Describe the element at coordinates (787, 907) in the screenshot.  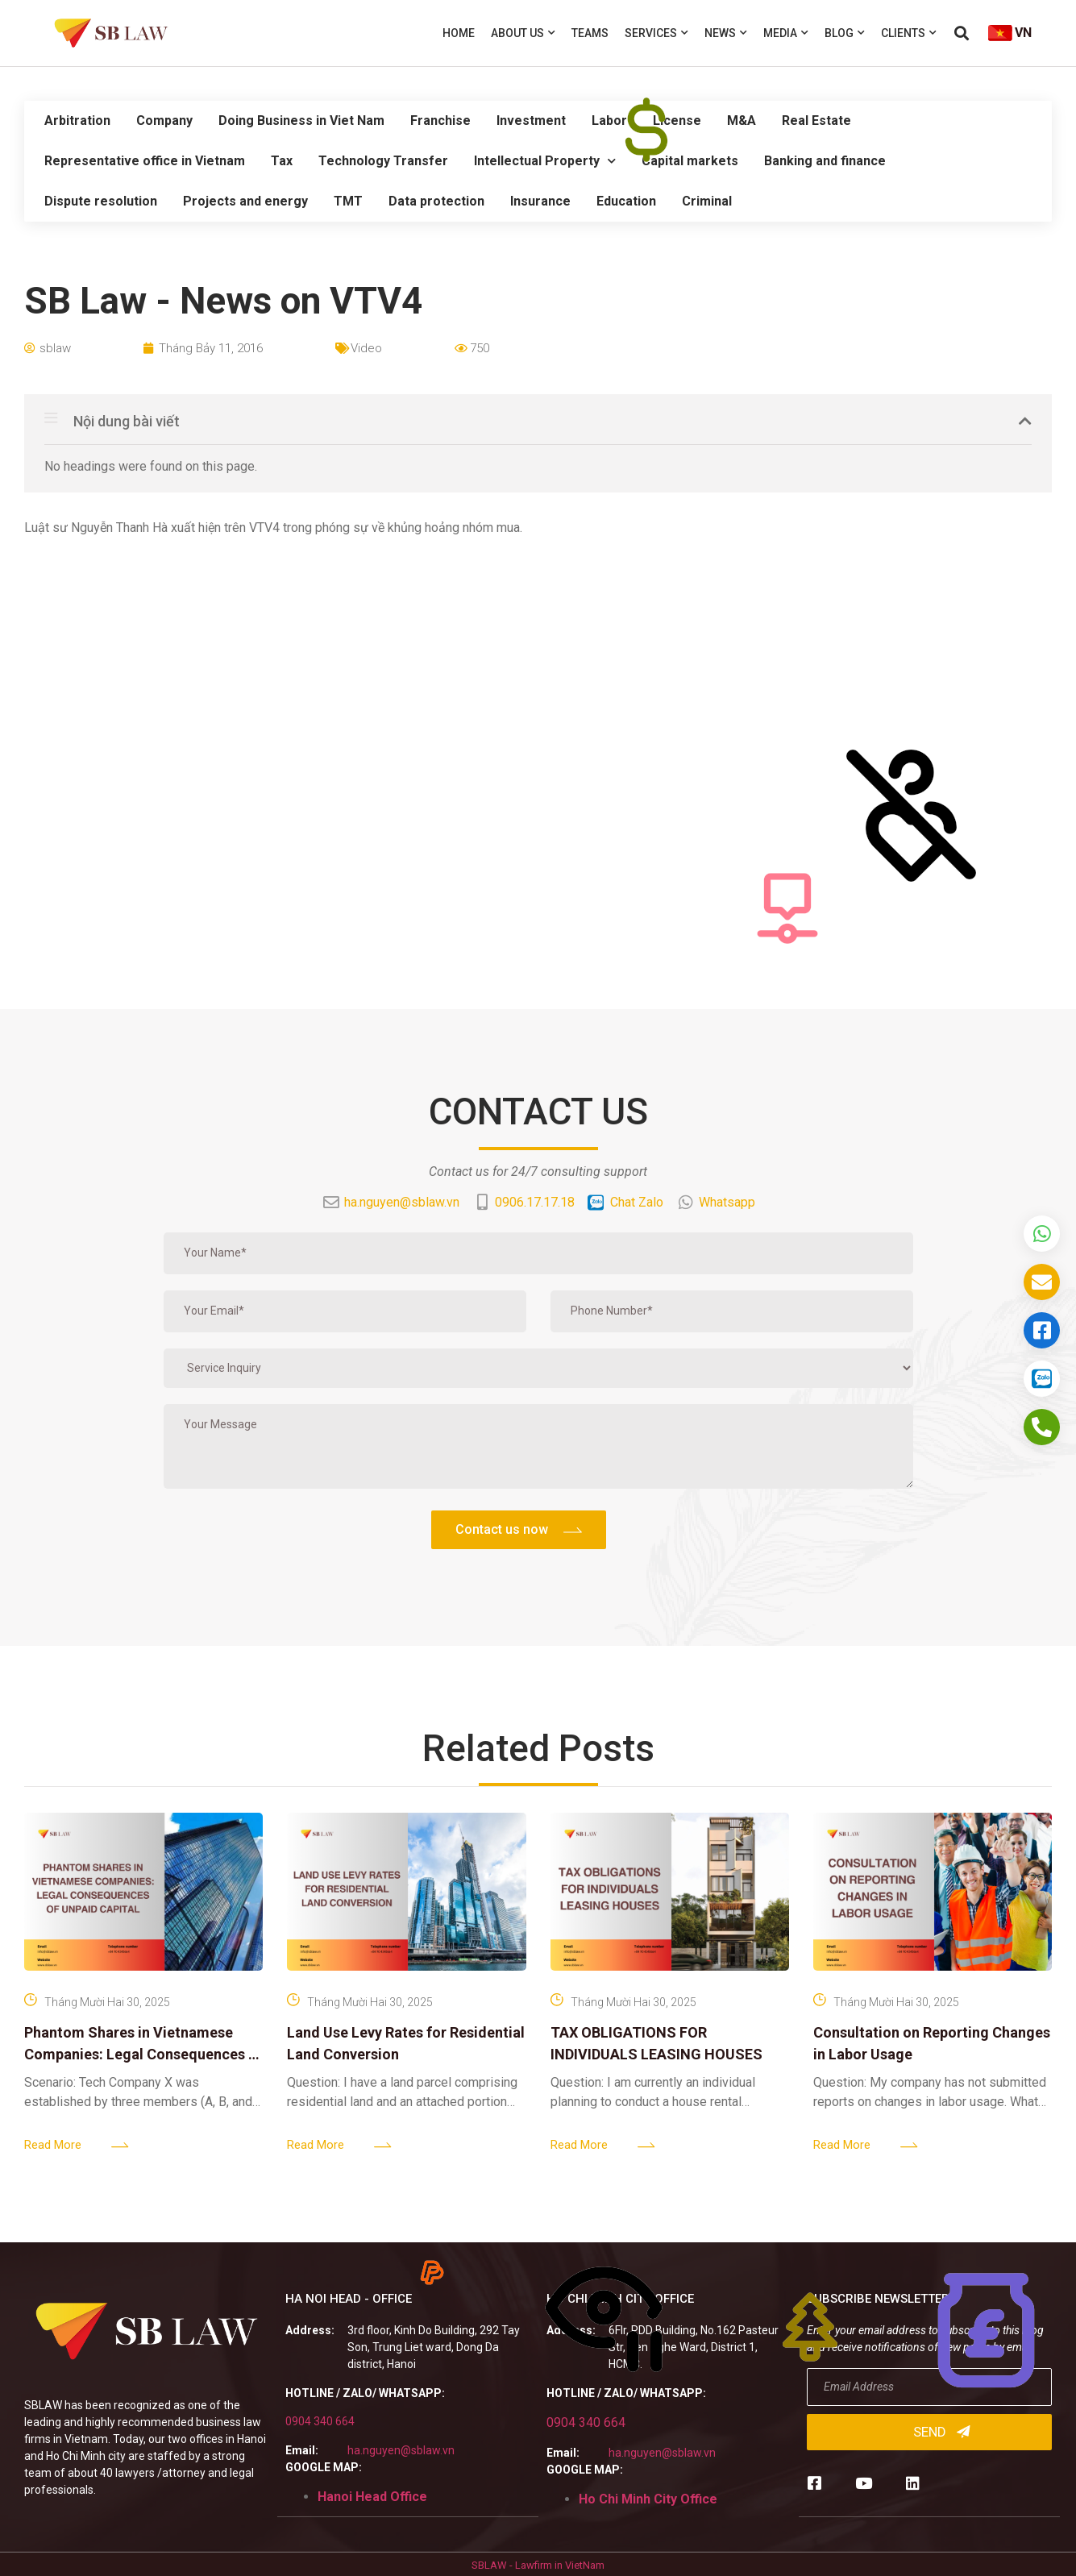
I see `view event details on timeline` at that location.